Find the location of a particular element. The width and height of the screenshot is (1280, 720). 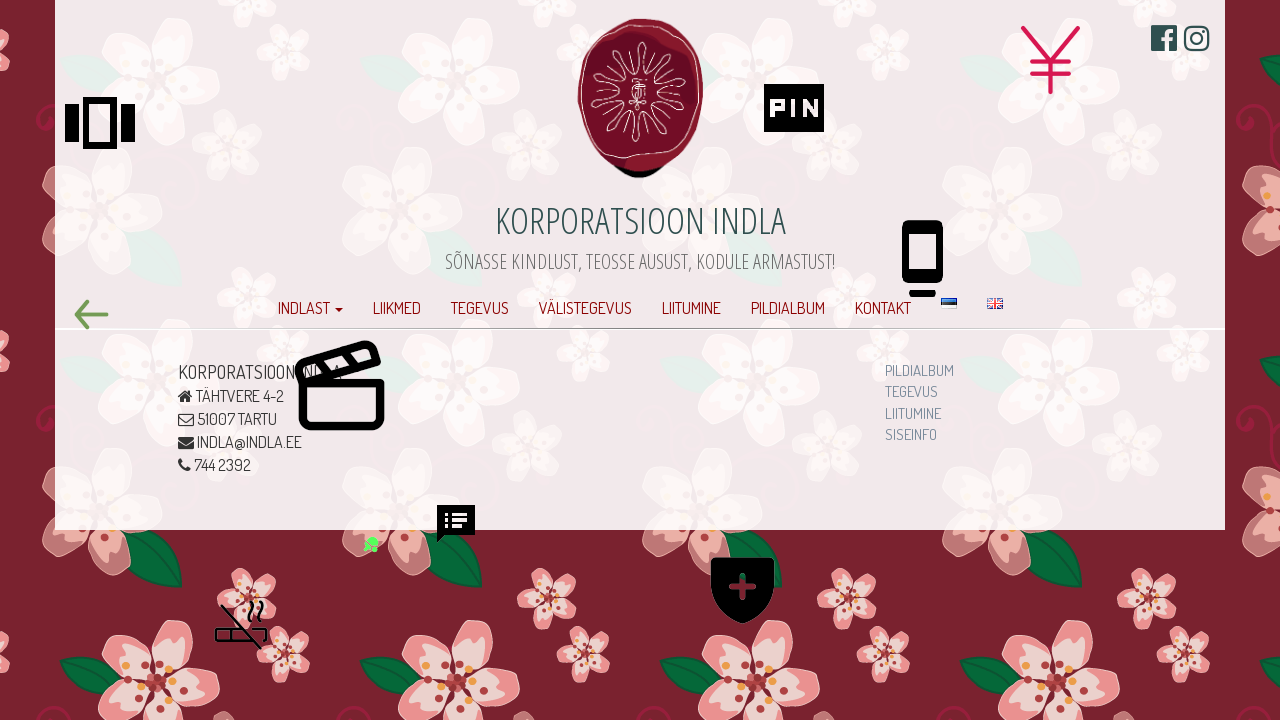

no smoking zone indicator is located at coordinates (241, 627).